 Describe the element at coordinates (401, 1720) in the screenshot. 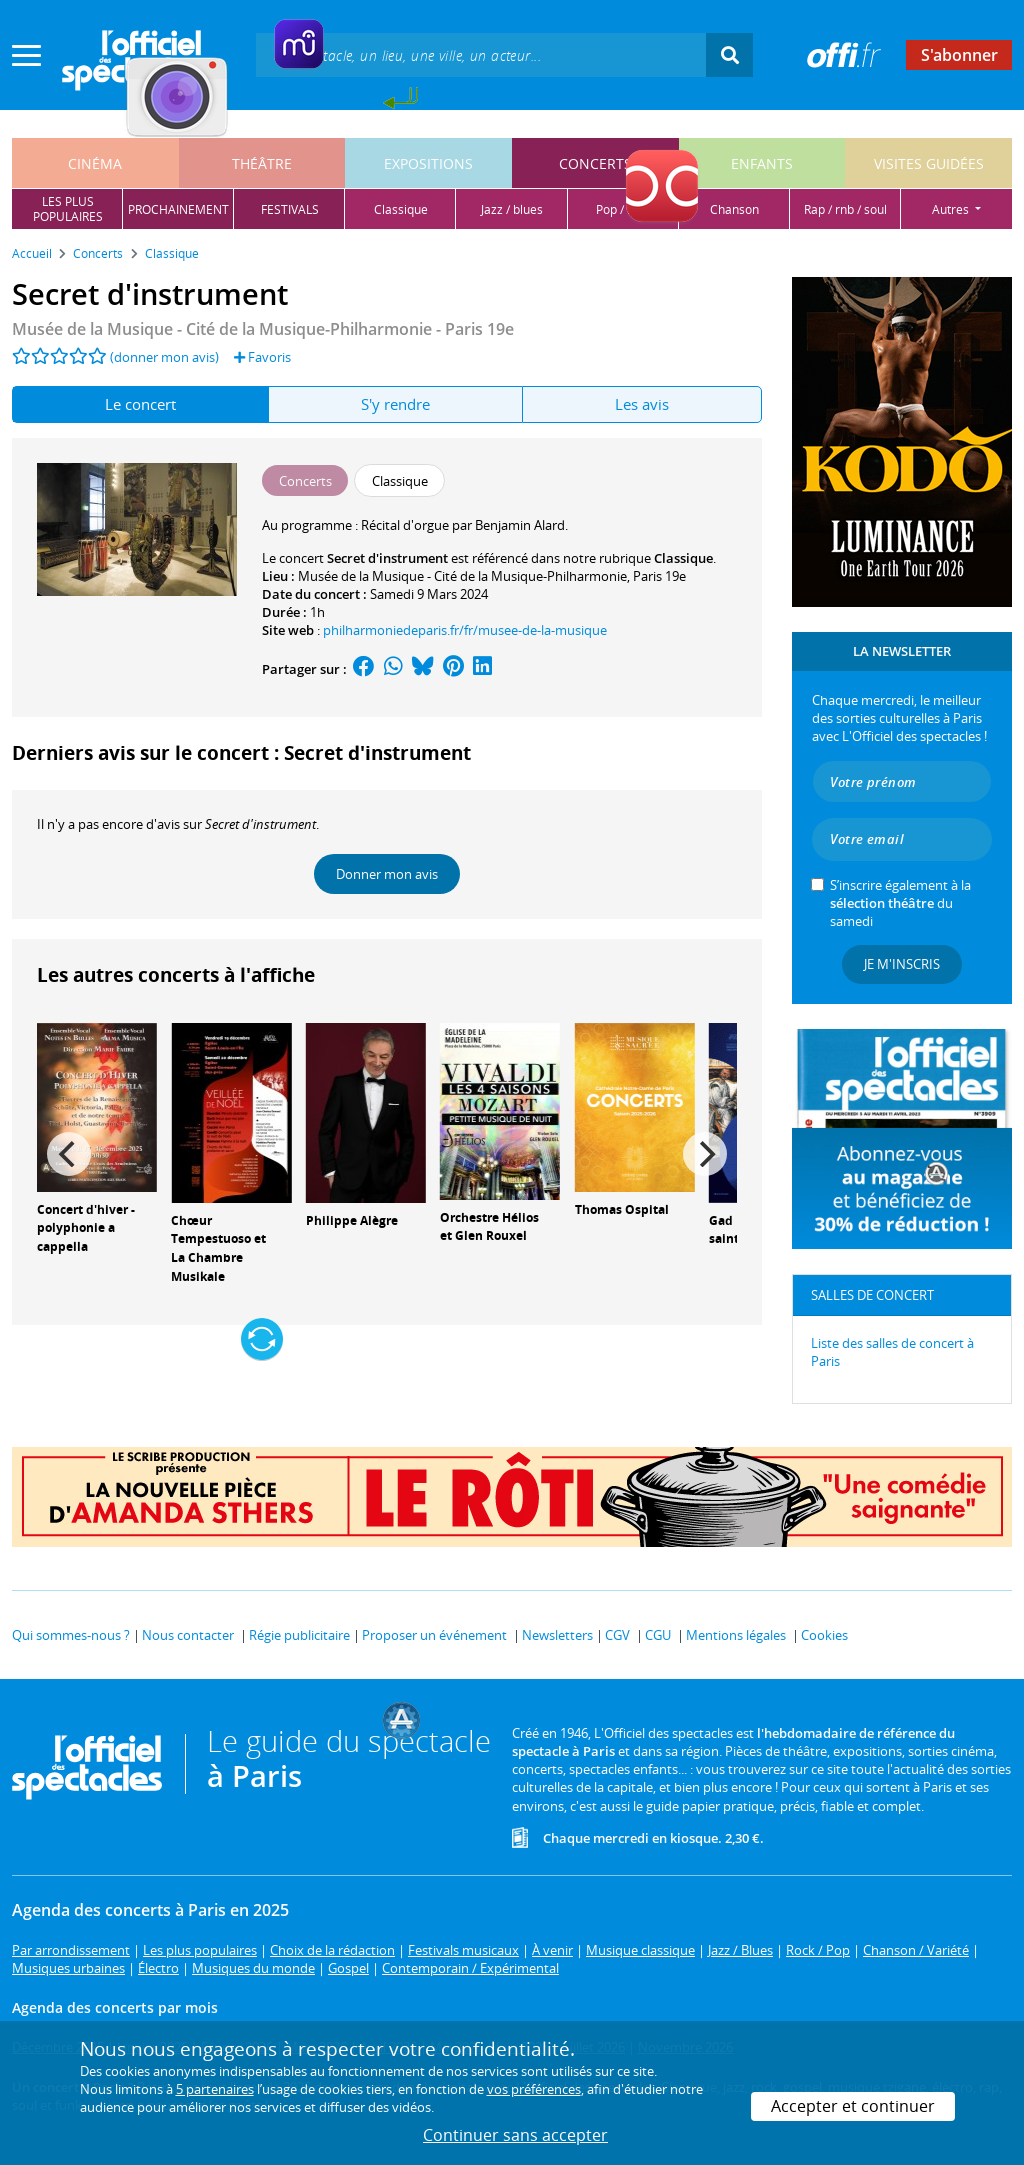

I see `open software properties or driver settings` at that location.